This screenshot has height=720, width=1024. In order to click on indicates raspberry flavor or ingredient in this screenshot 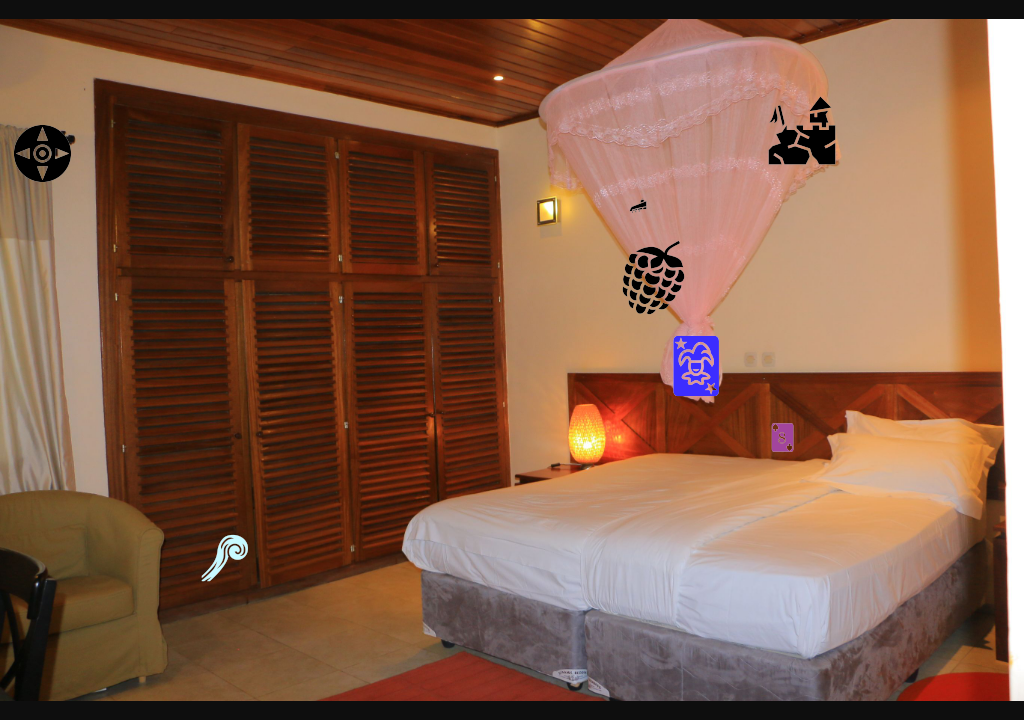, I will do `click(653, 277)`.